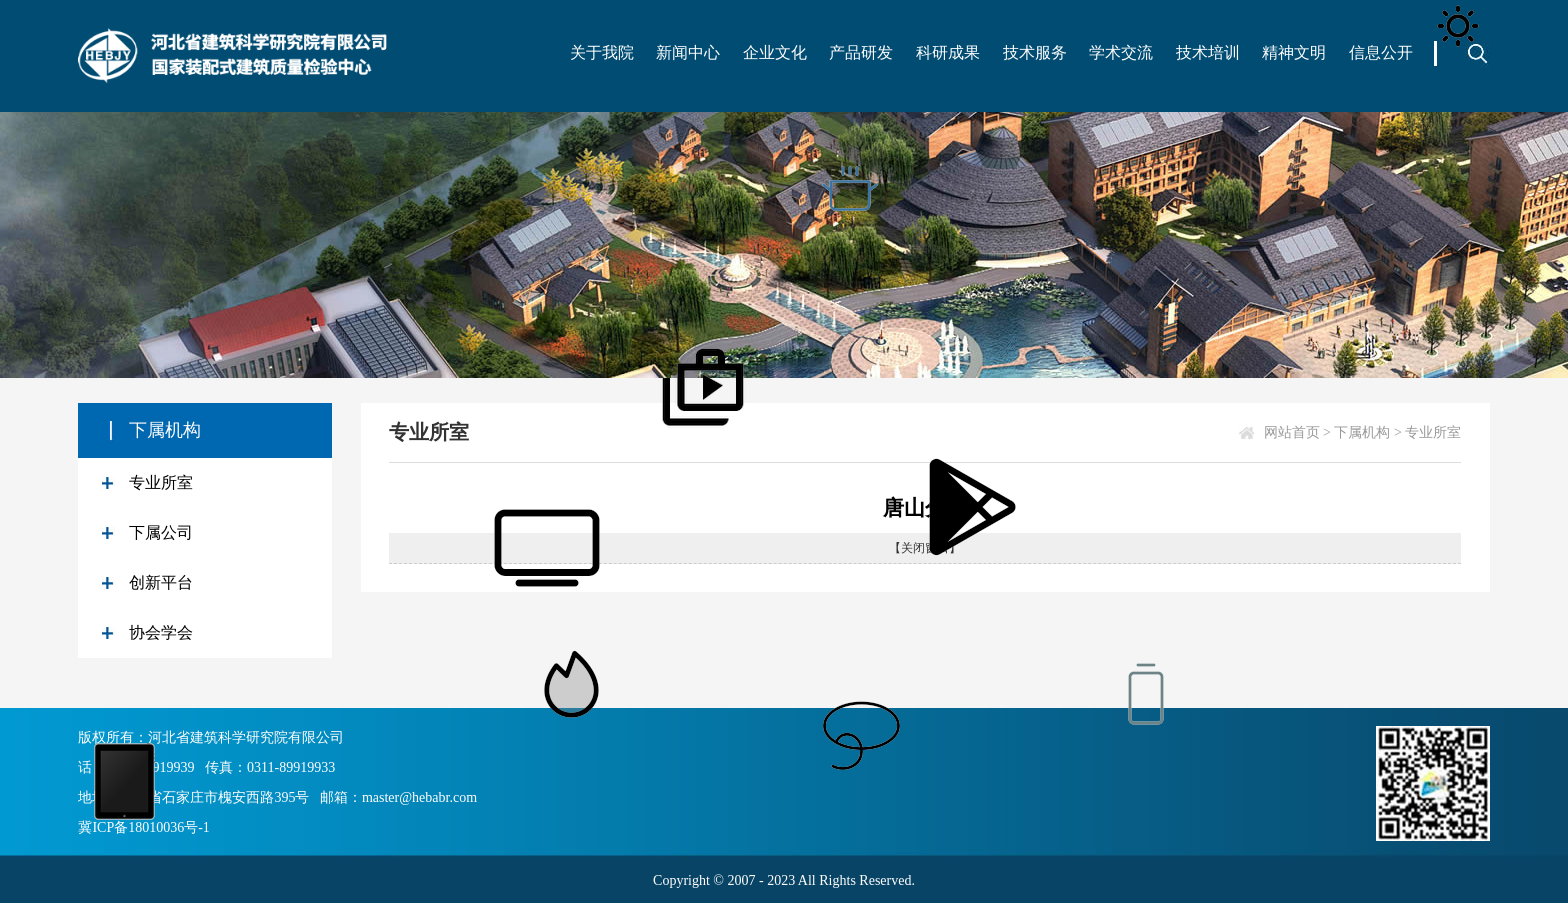  I want to click on view purchased media or content, so click(703, 389).